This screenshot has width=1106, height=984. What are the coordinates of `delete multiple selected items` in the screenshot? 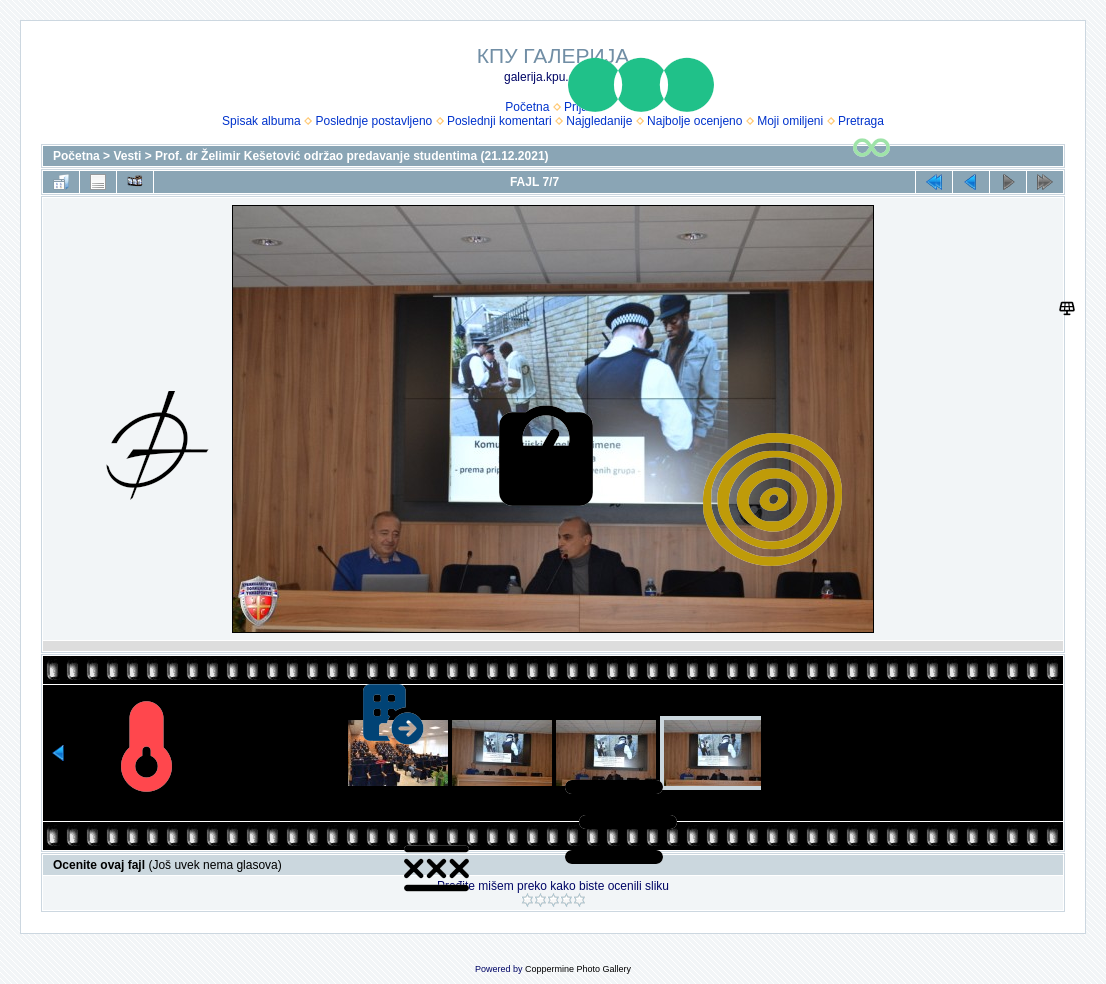 It's located at (436, 868).